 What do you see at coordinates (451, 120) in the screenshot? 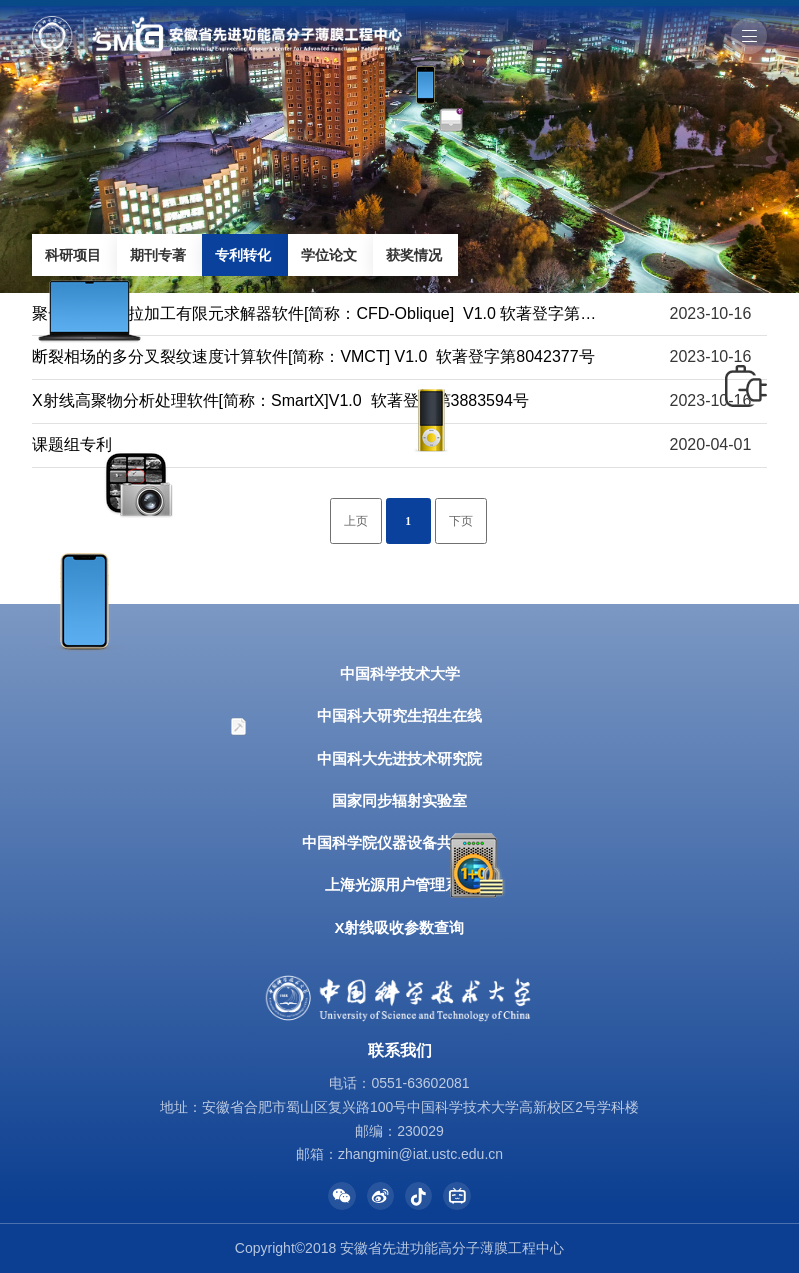
I see `sync mail between outbox and inbox` at bounding box center [451, 120].